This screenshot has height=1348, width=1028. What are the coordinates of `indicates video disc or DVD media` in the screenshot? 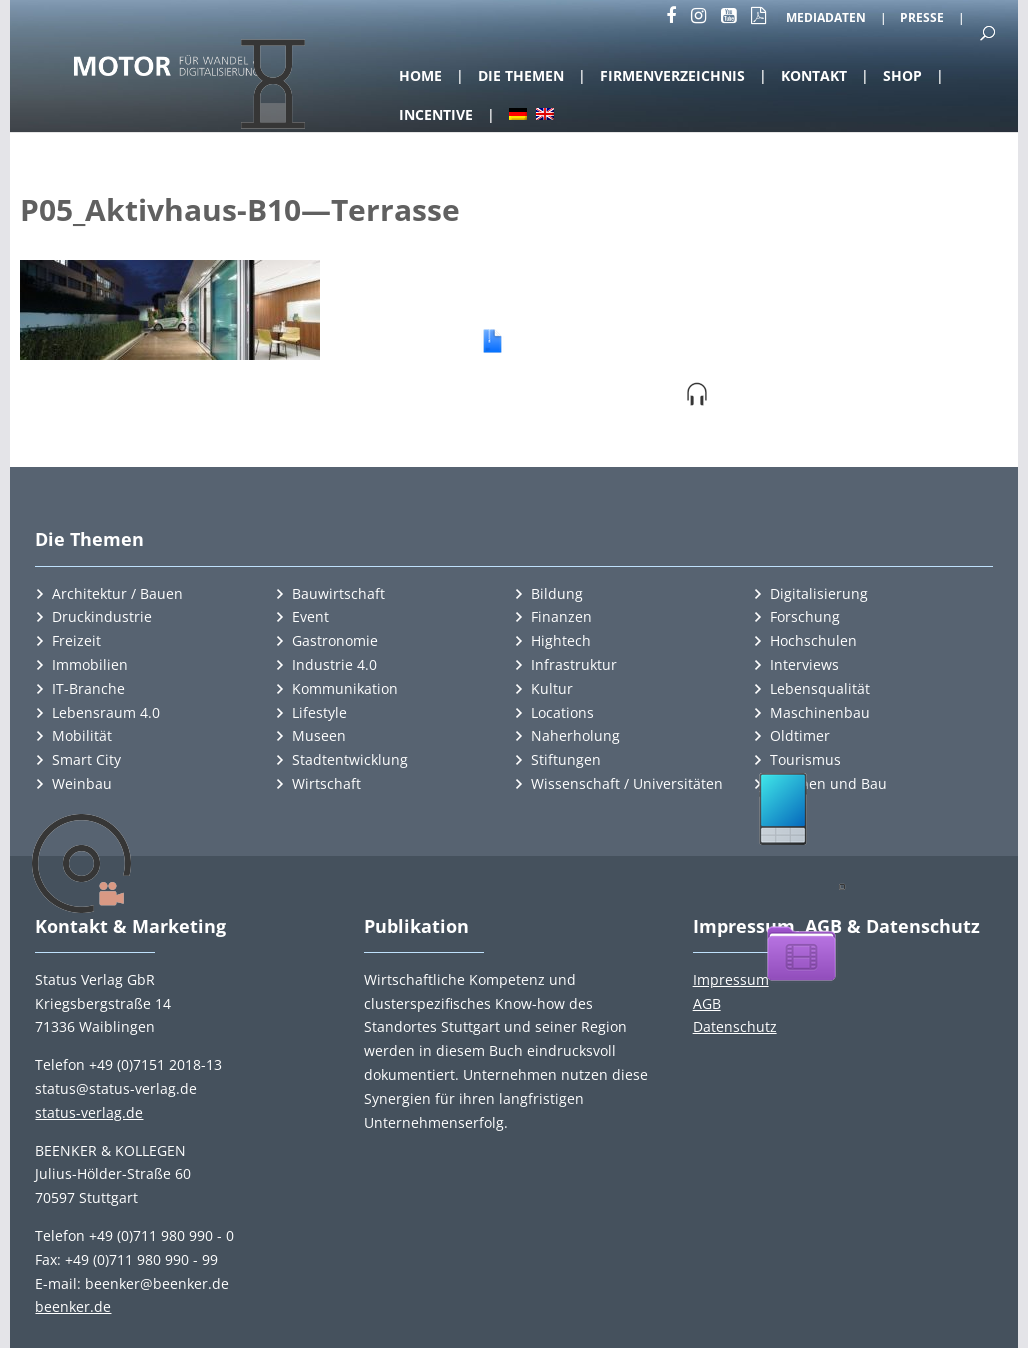 It's located at (81, 863).